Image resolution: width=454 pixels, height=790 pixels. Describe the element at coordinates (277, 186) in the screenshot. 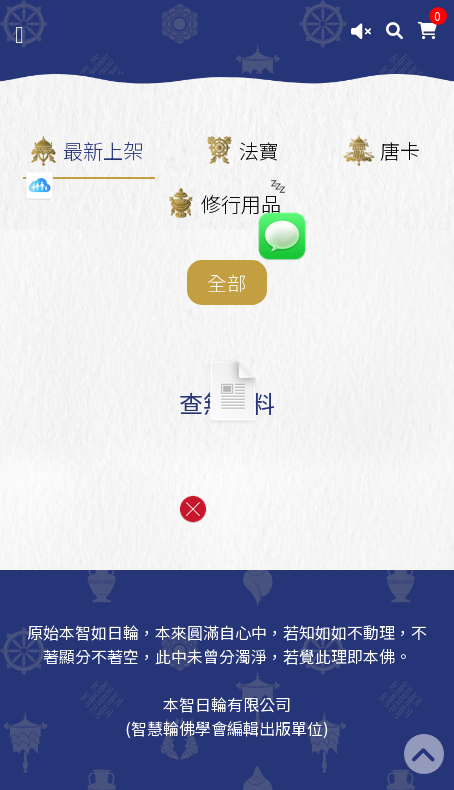

I see `indicates disk is in standby/sleep mode` at that location.